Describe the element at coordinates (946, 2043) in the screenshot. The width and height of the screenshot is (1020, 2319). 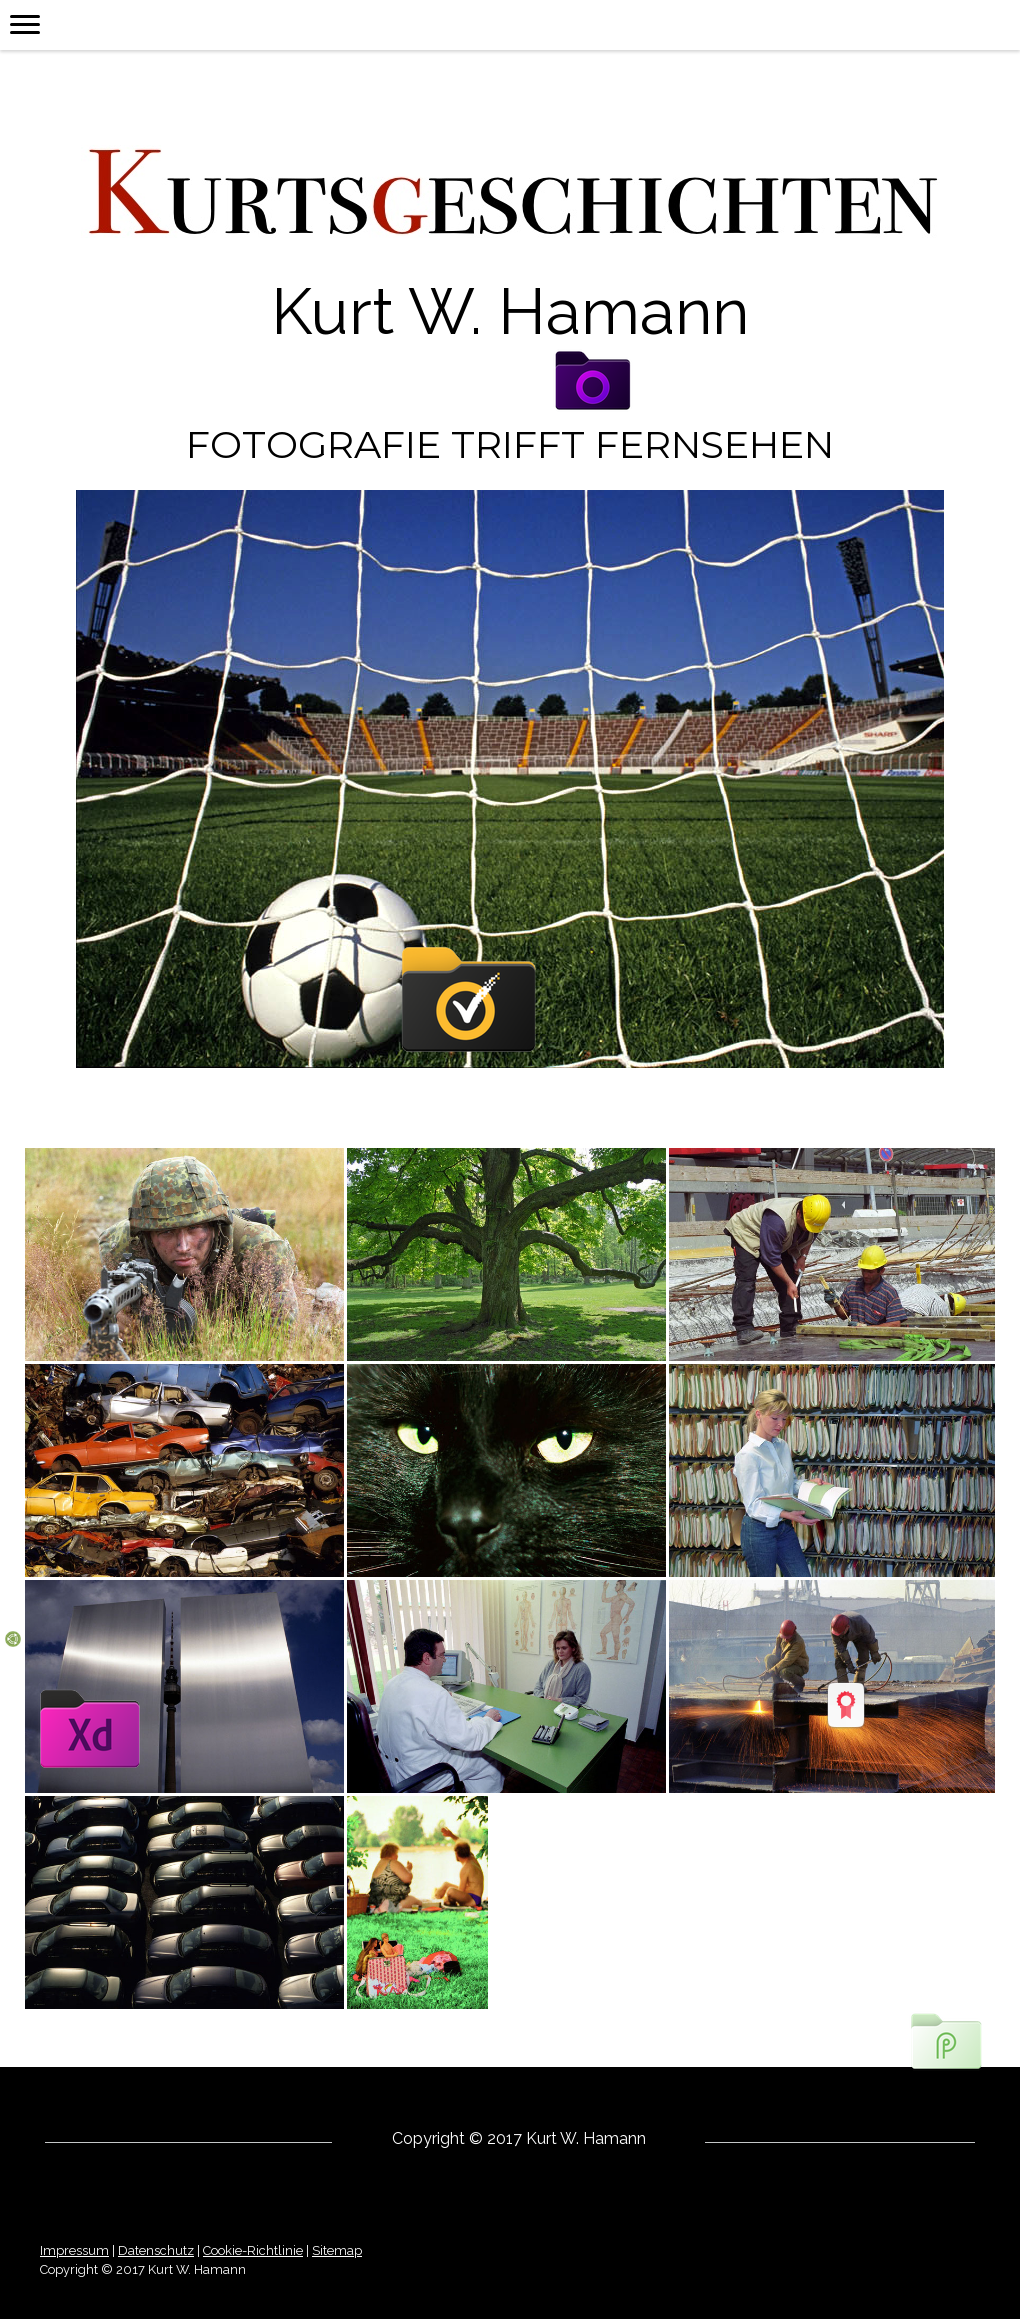
I see `open android pie system files folder` at that location.